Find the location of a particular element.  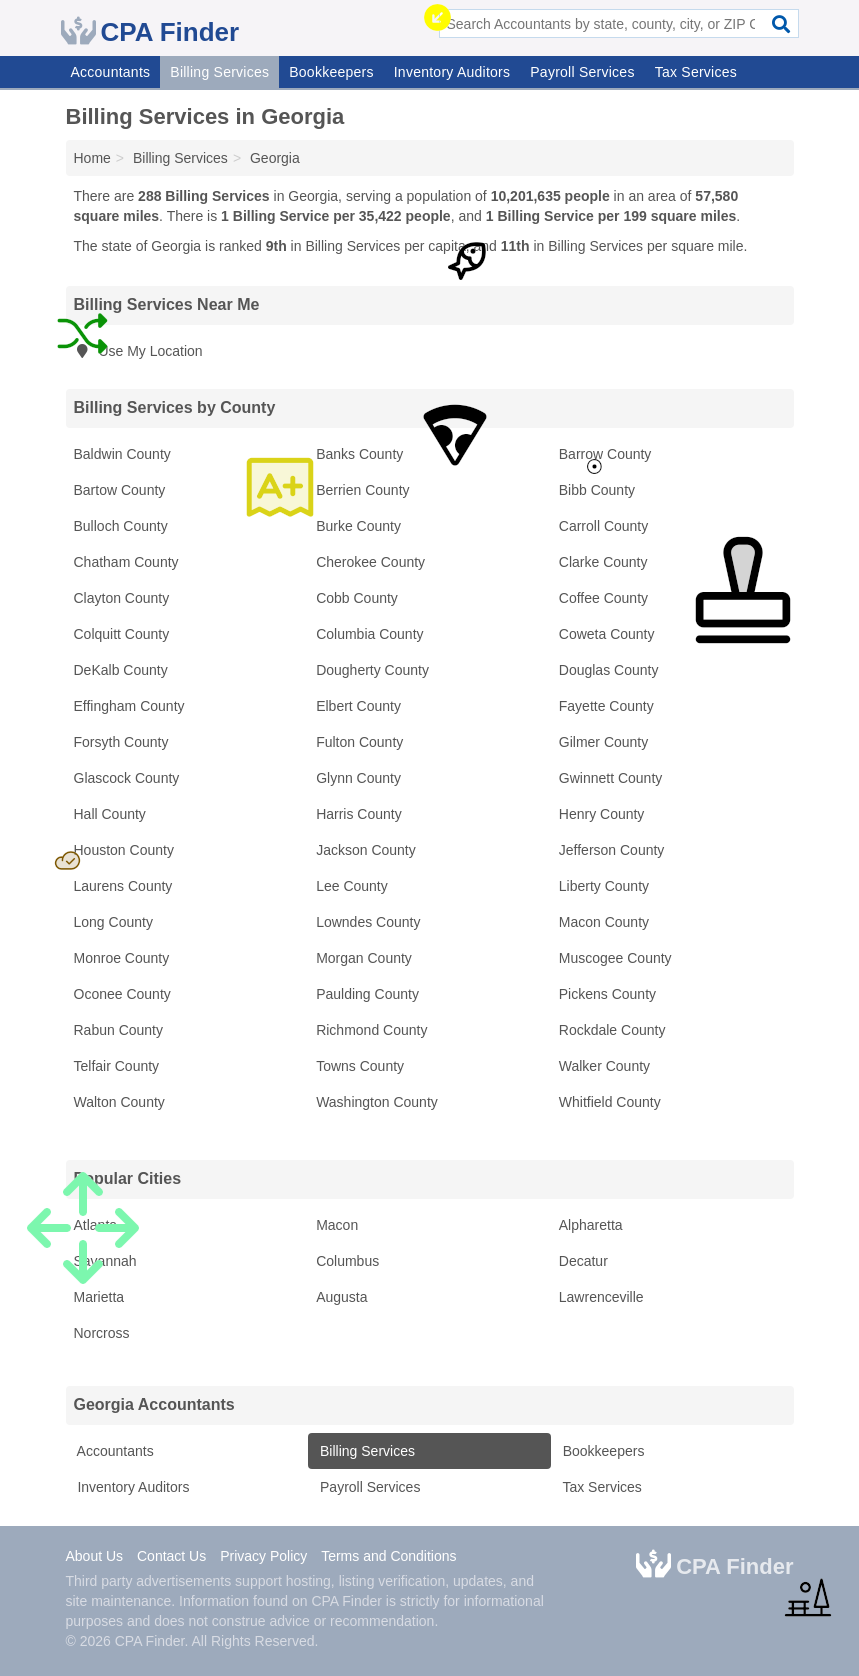

view nearby parks is located at coordinates (808, 1600).